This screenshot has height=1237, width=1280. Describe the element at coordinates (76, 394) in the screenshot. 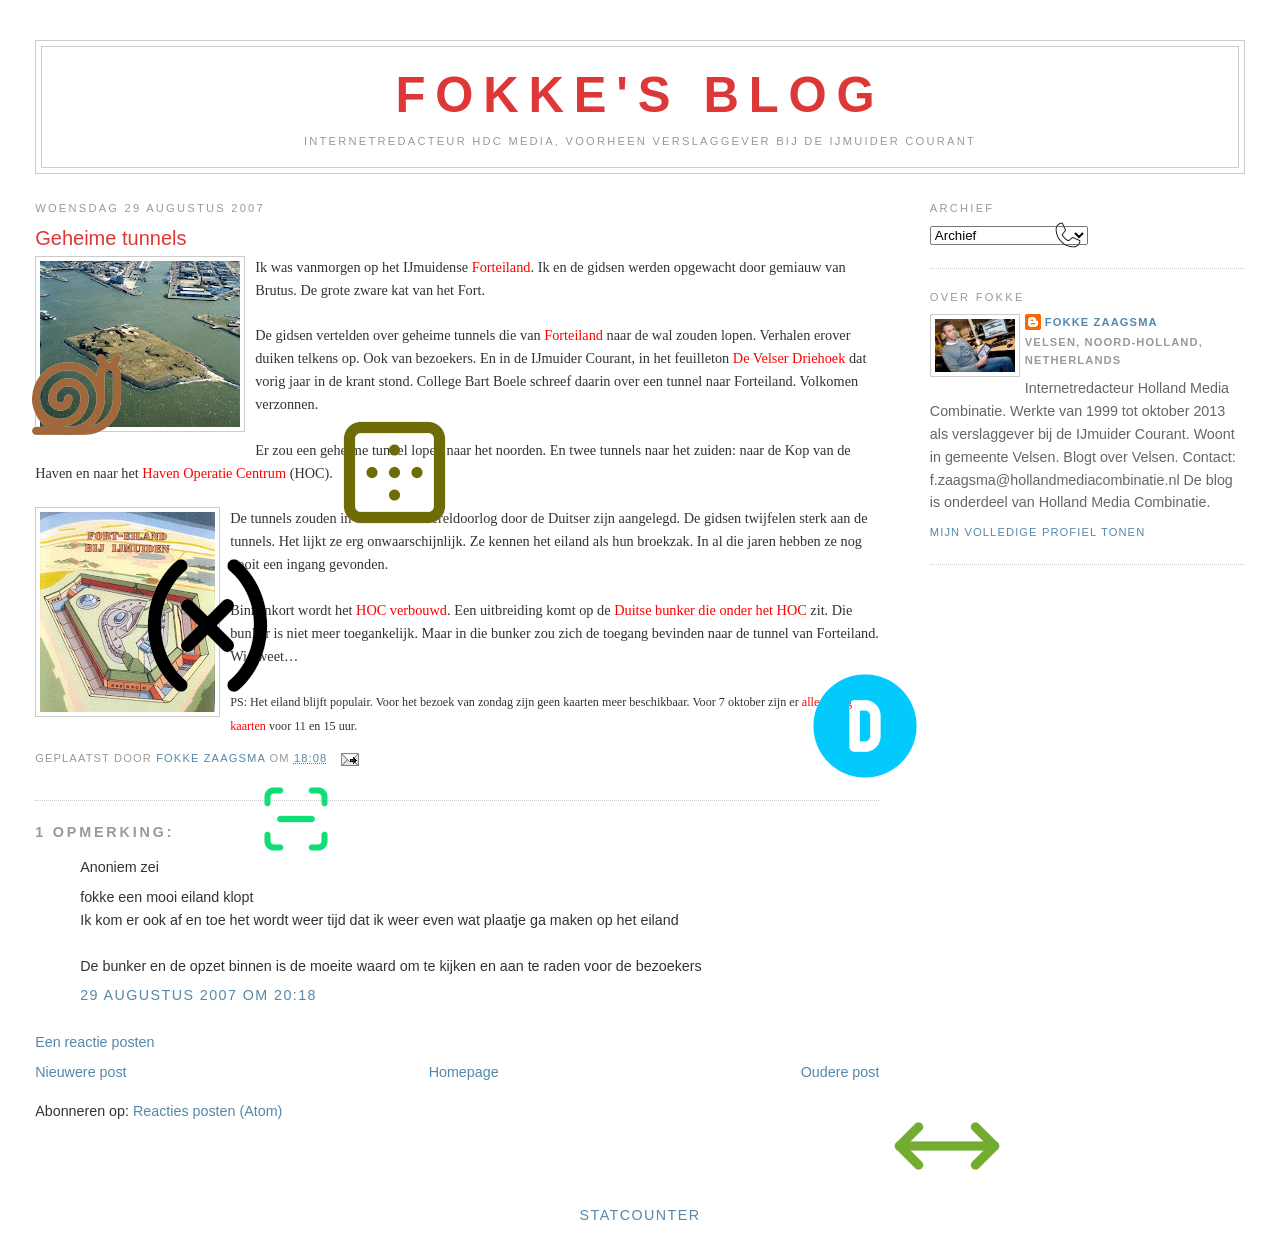

I see `indicates slow loading or processing speed` at that location.